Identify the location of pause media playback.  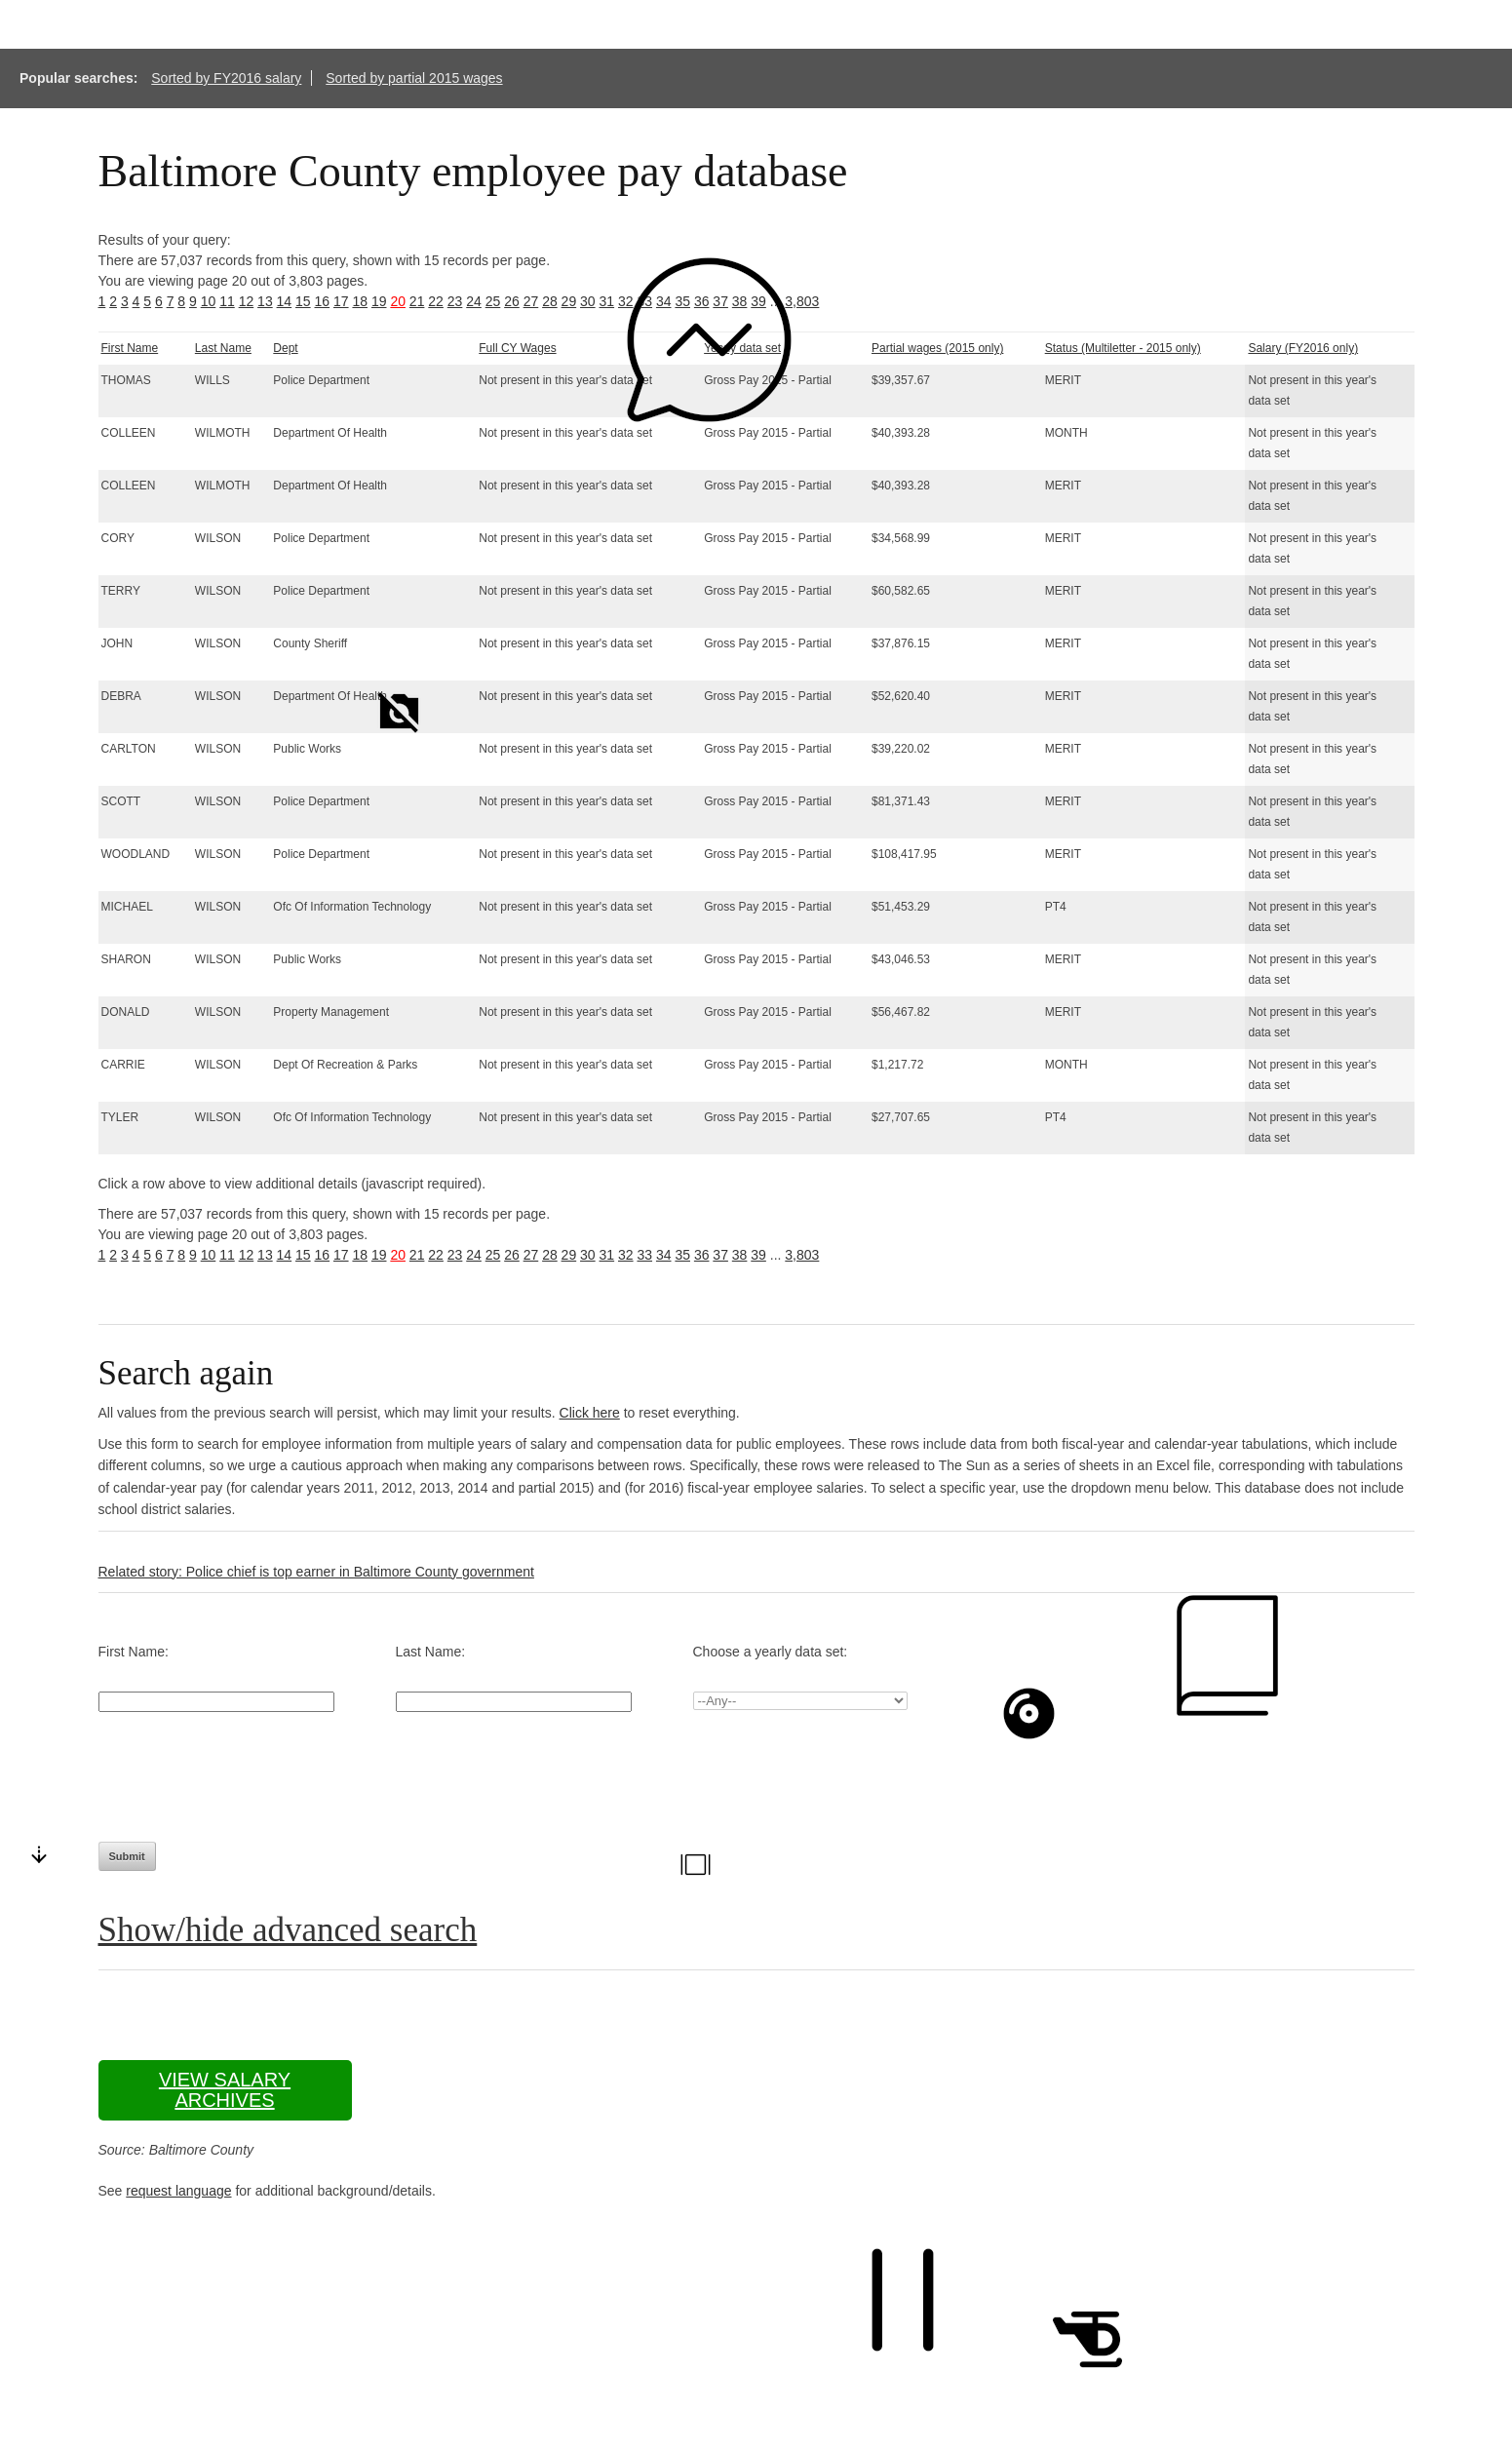
(903, 2300).